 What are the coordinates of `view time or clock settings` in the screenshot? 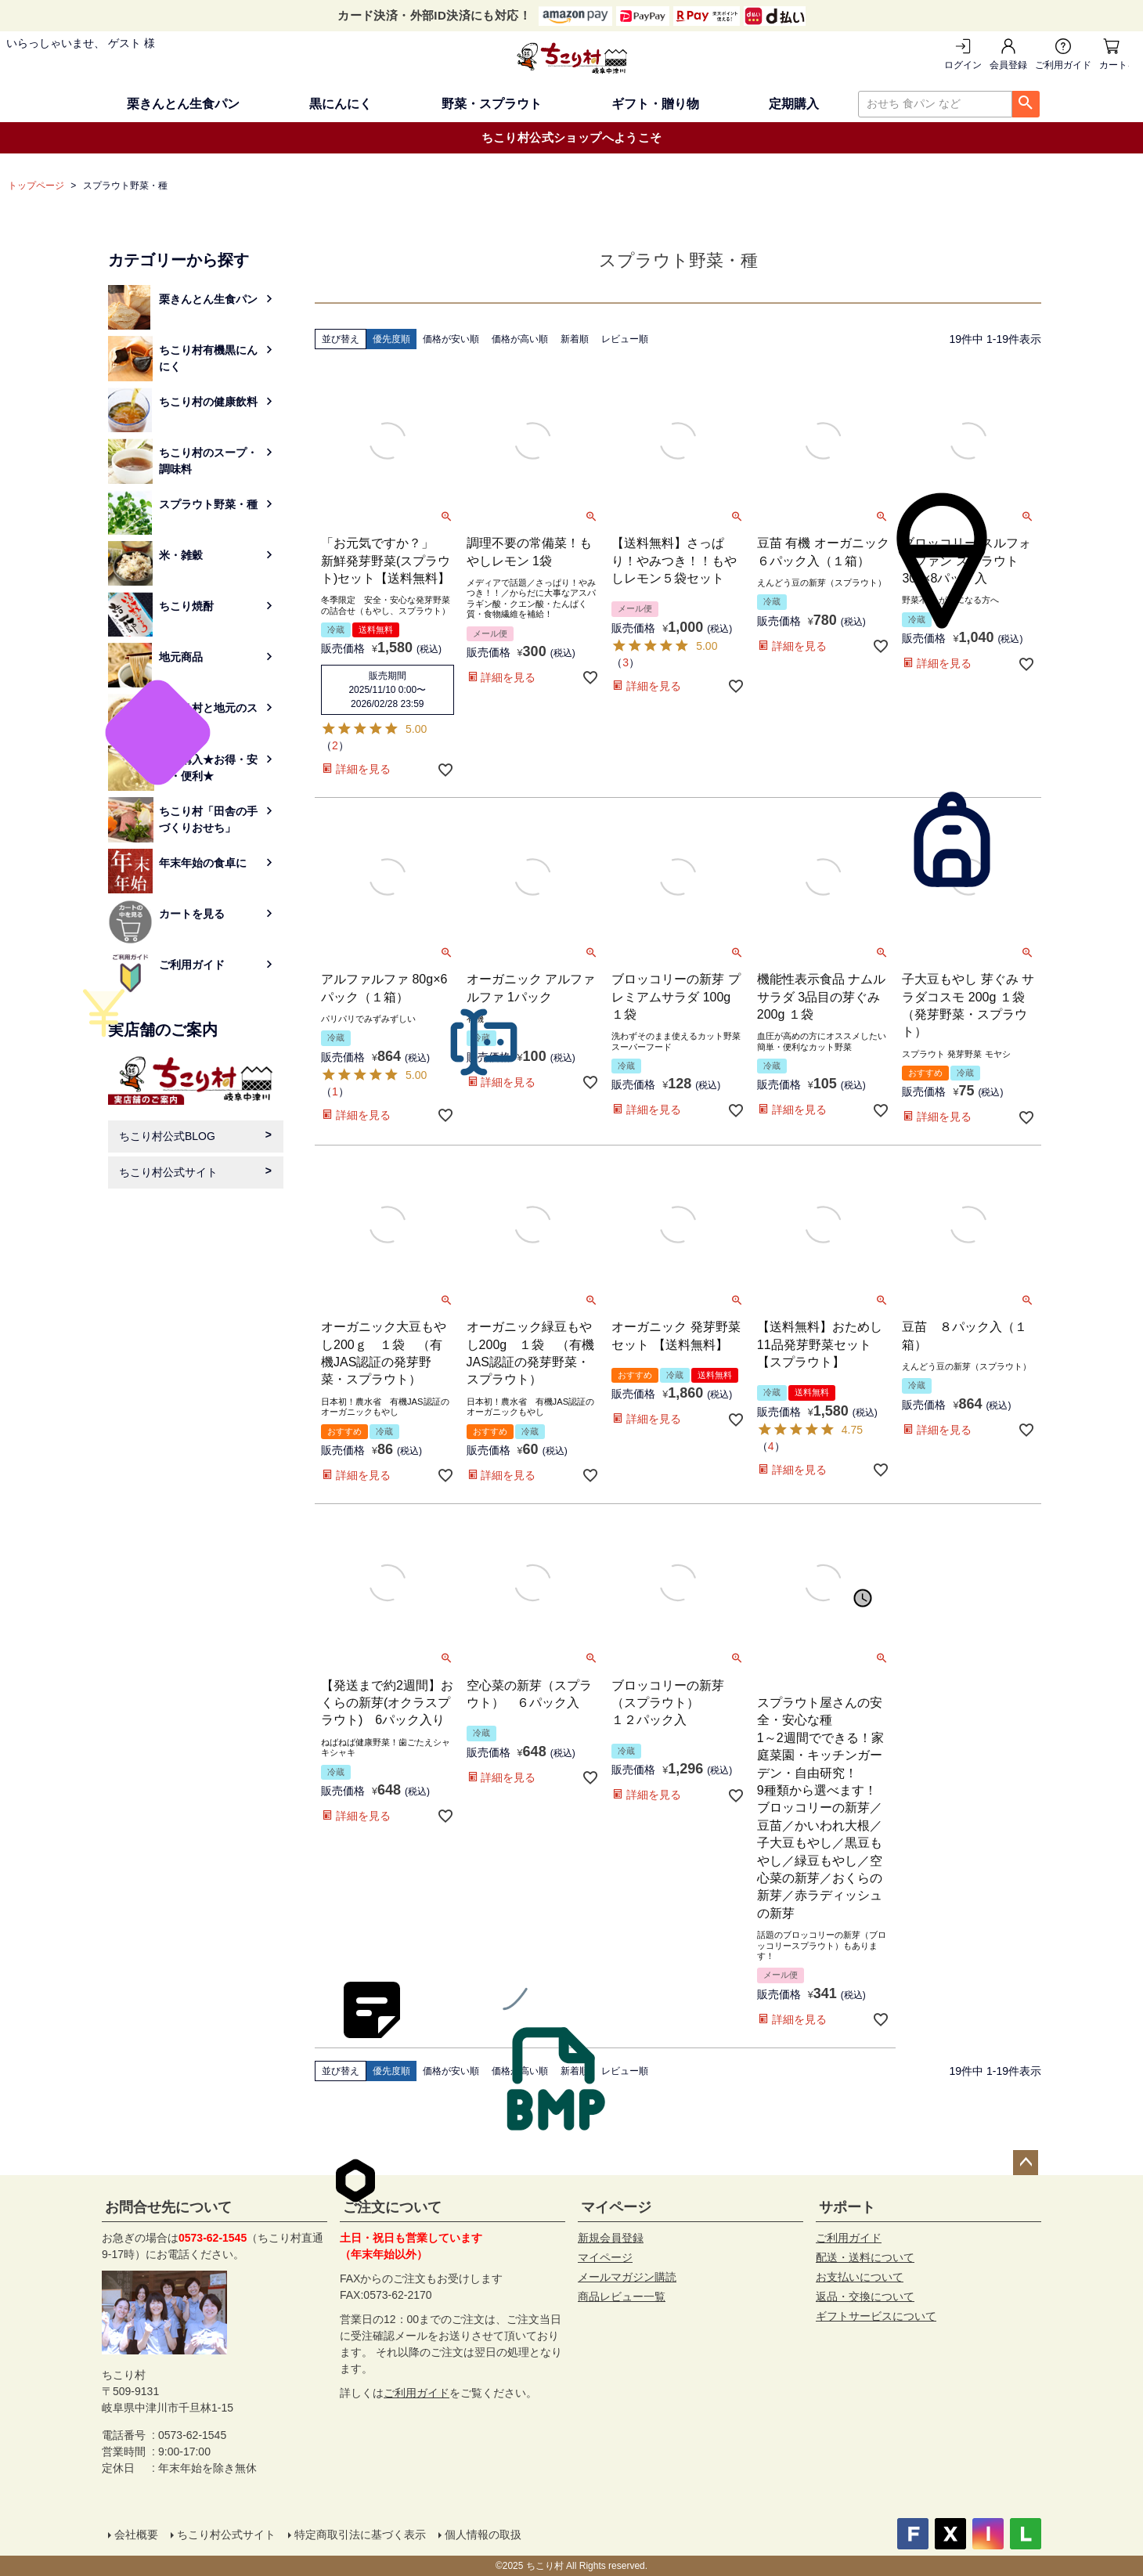 It's located at (863, 1598).